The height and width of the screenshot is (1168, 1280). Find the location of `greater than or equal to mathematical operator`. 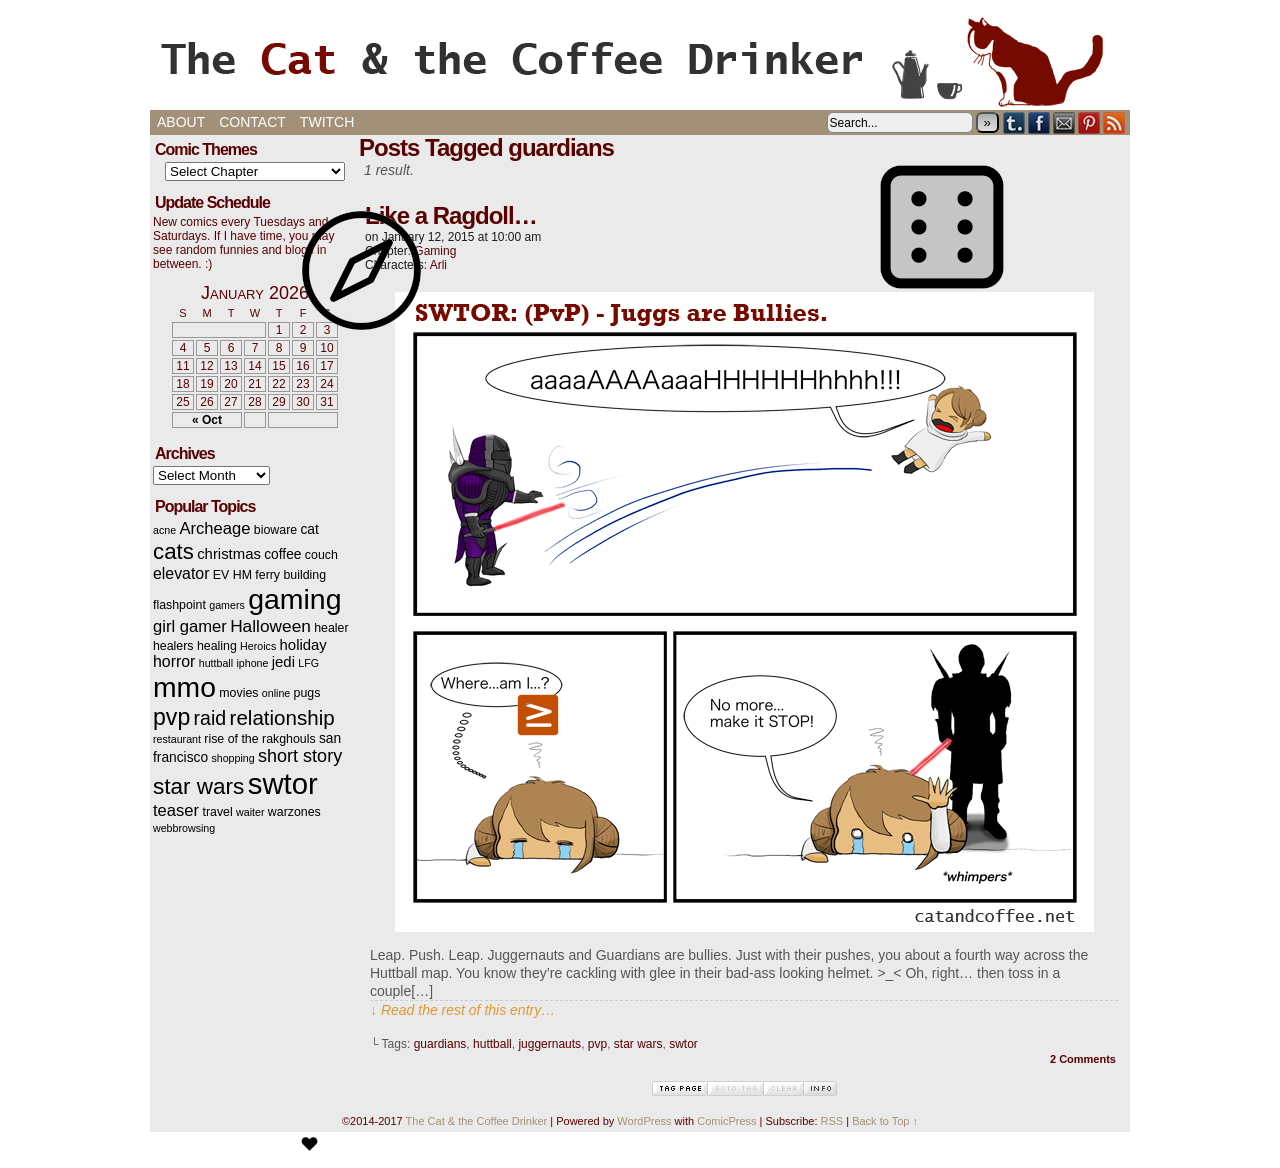

greater than or equal to mathematical operator is located at coordinates (538, 715).